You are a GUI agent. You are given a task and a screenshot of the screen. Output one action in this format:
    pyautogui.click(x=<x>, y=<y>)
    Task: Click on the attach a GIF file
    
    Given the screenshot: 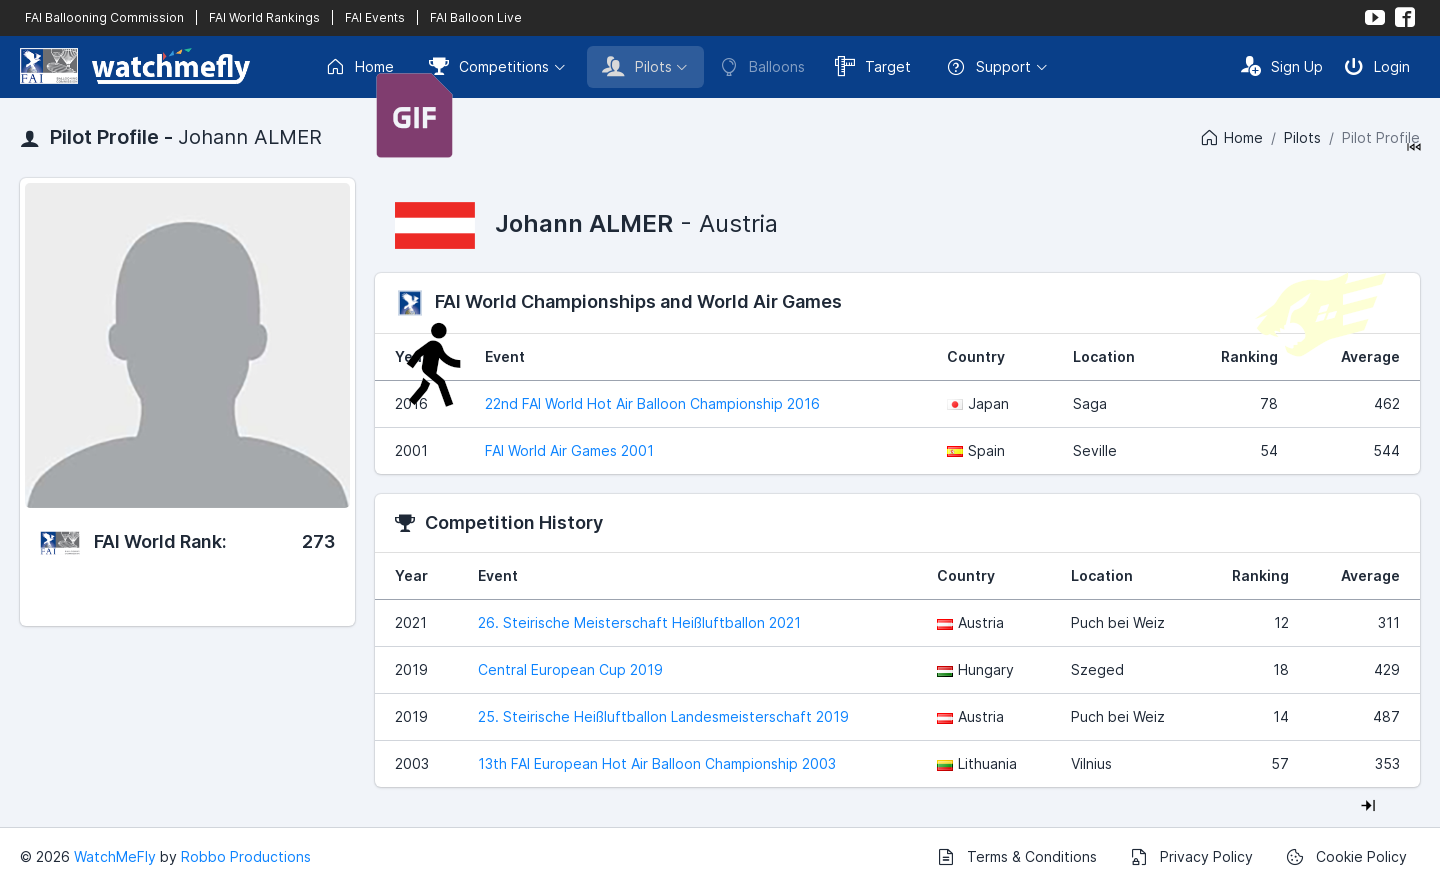 What is the action you would take?
    pyautogui.click(x=414, y=115)
    